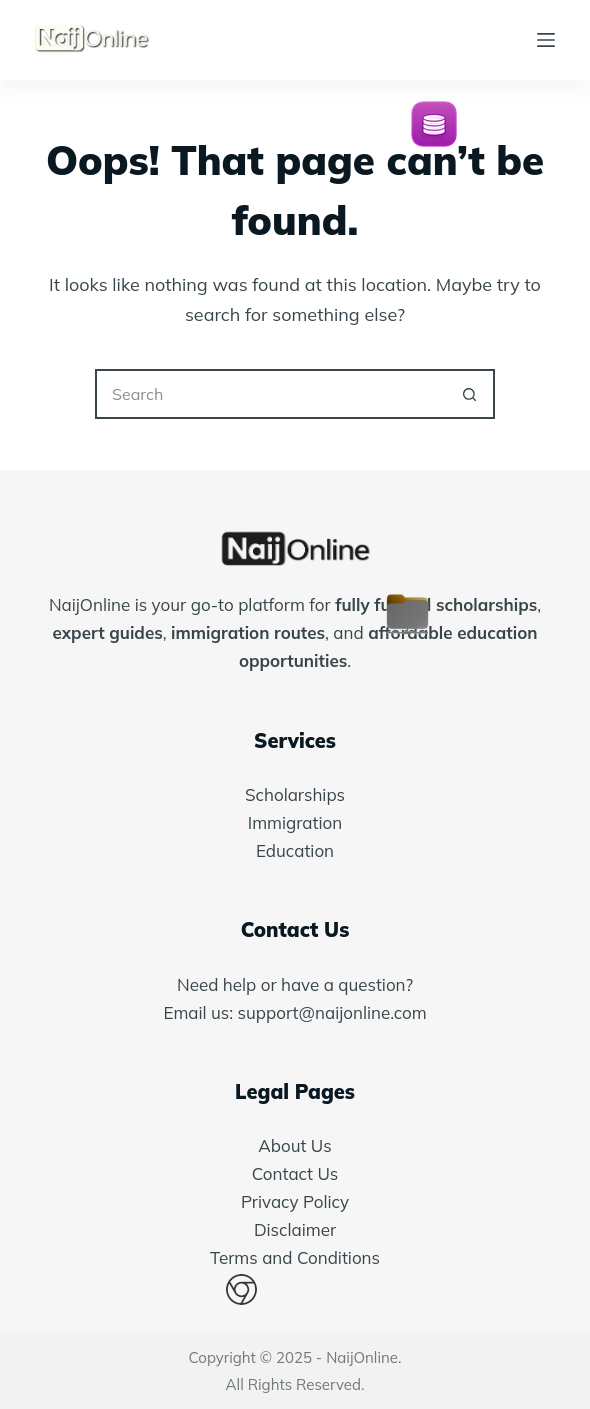  I want to click on access a remote or network folder, so click(407, 613).